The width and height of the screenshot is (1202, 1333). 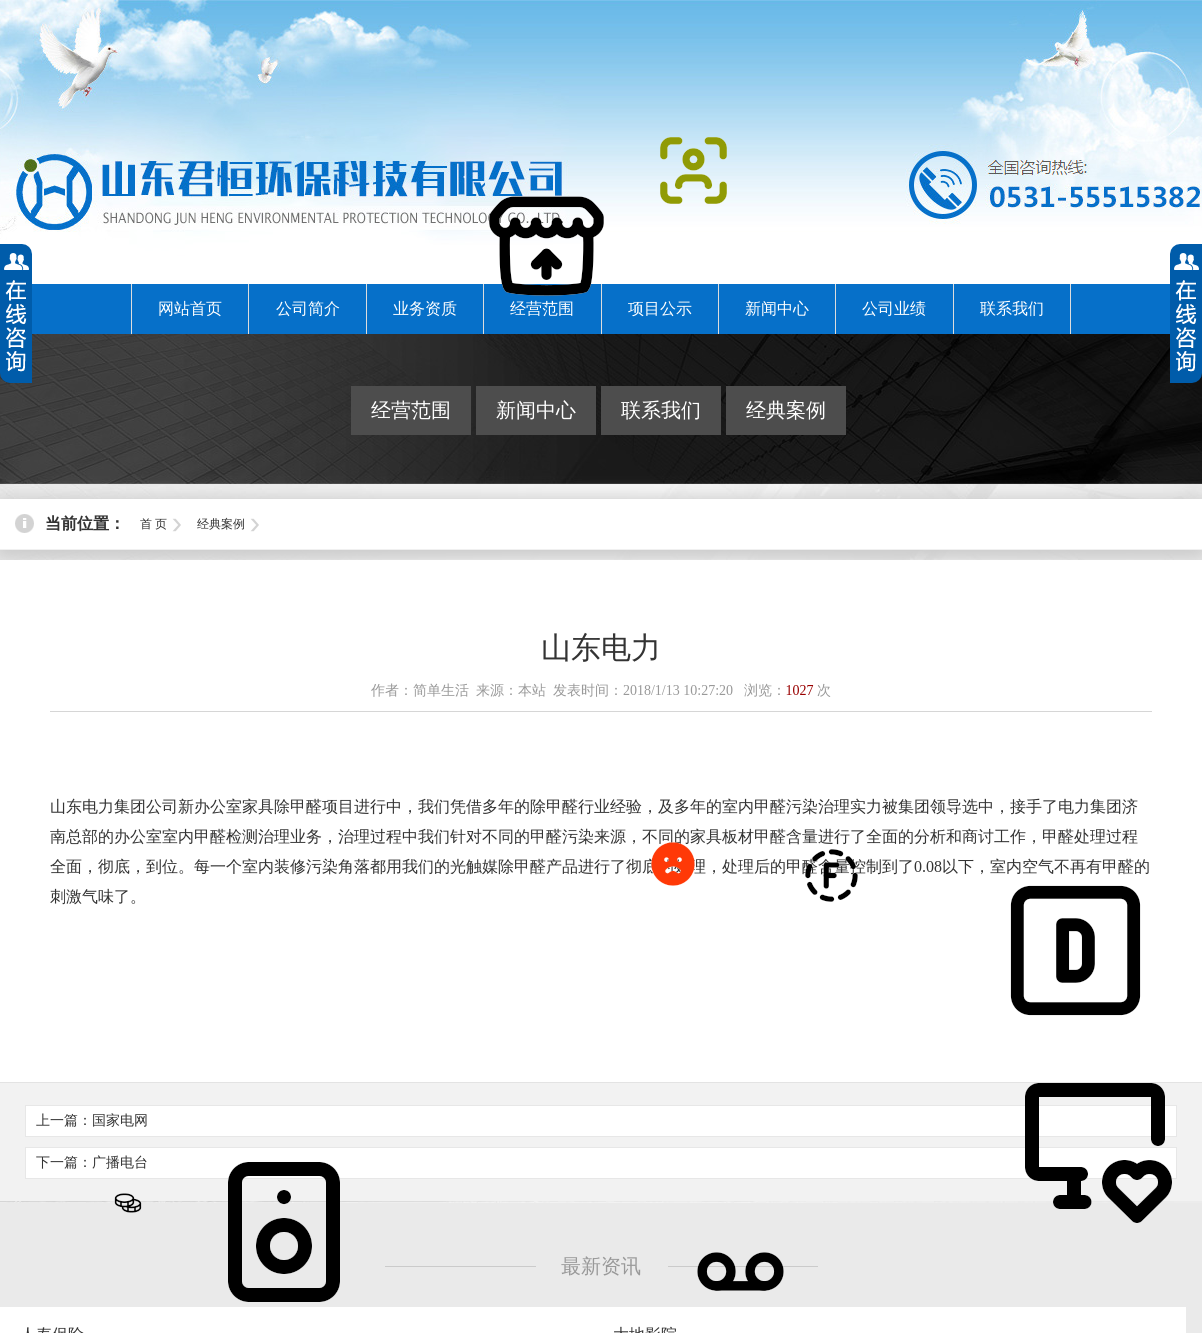 What do you see at coordinates (1095, 1146) in the screenshot?
I see `add device to favorites` at bounding box center [1095, 1146].